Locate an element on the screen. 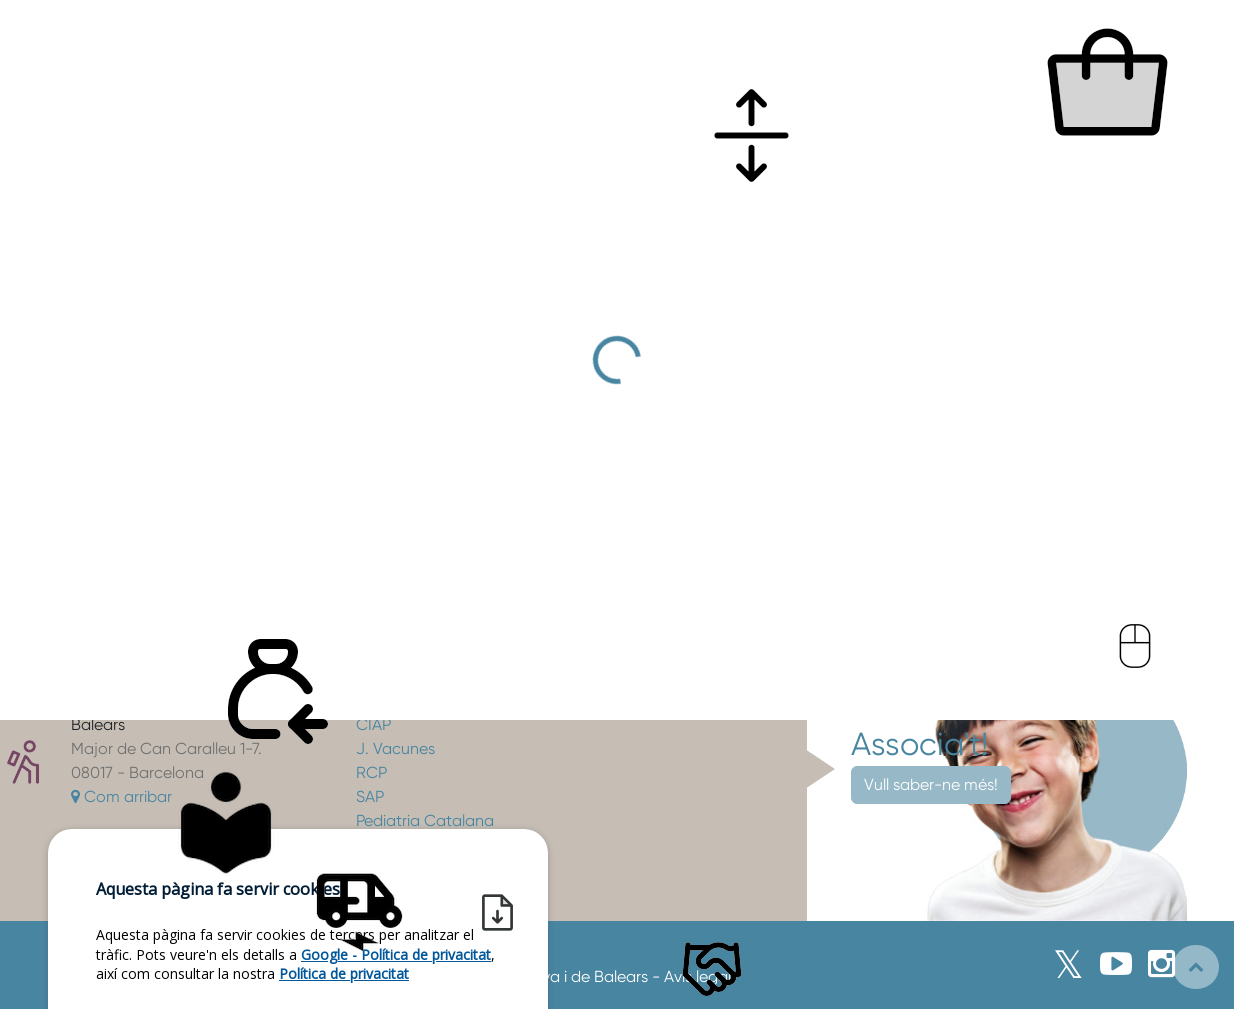 This screenshot has height=1009, width=1234. indicates a partnership or collaboration feature is located at coordinates (712, 969).